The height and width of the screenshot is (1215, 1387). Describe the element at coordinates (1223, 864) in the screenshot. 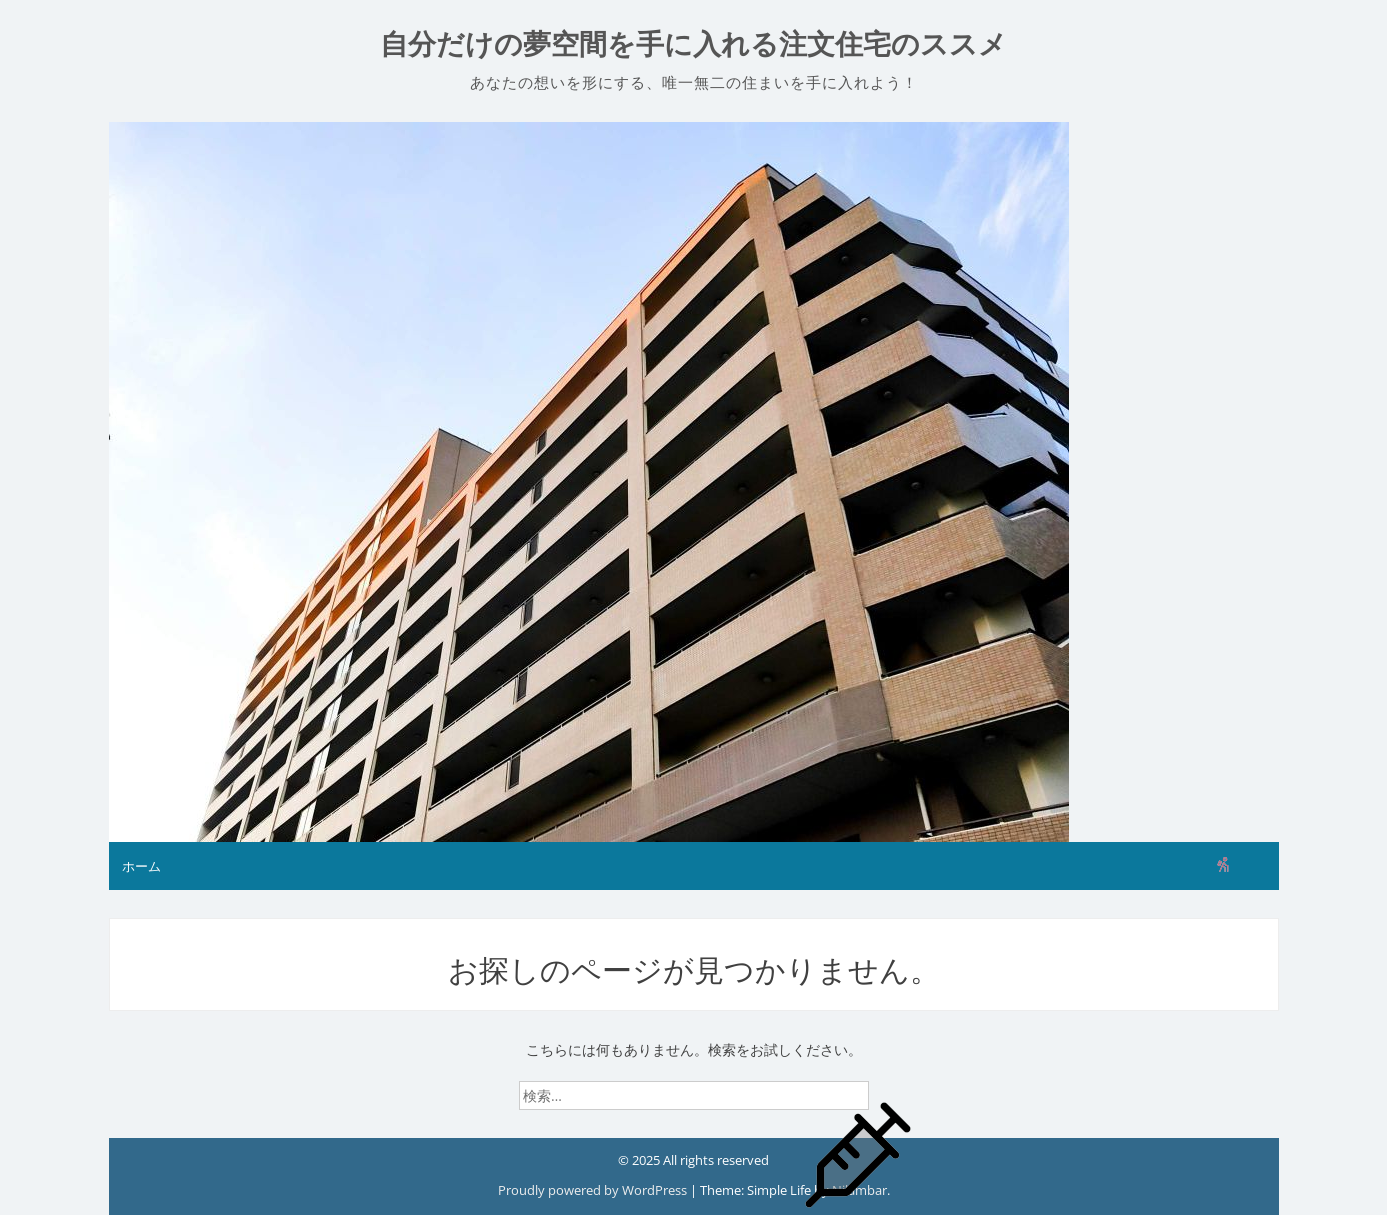

I see `access hiking trails or outdoor activities` at that location.